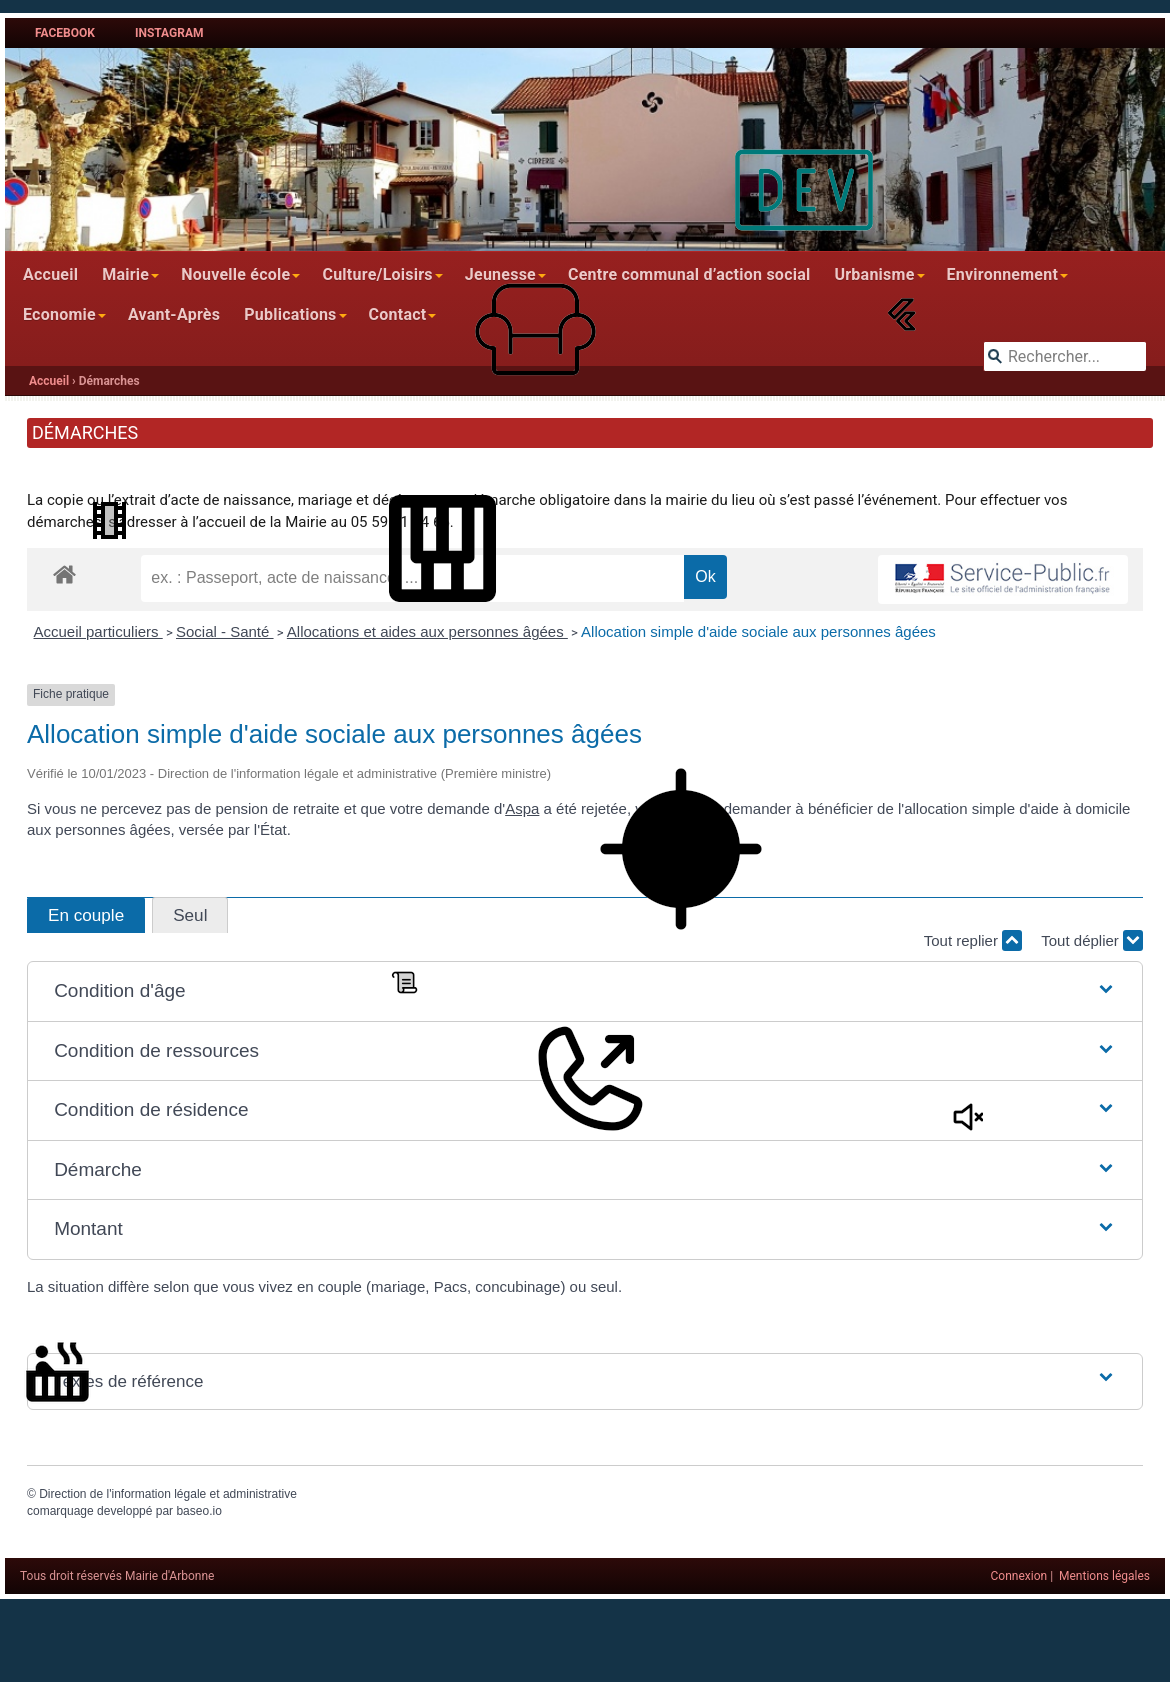 Image resolution: width=1170 pixels, height=1682 pixels. I want to click on center map on current location, so click(681, 849).